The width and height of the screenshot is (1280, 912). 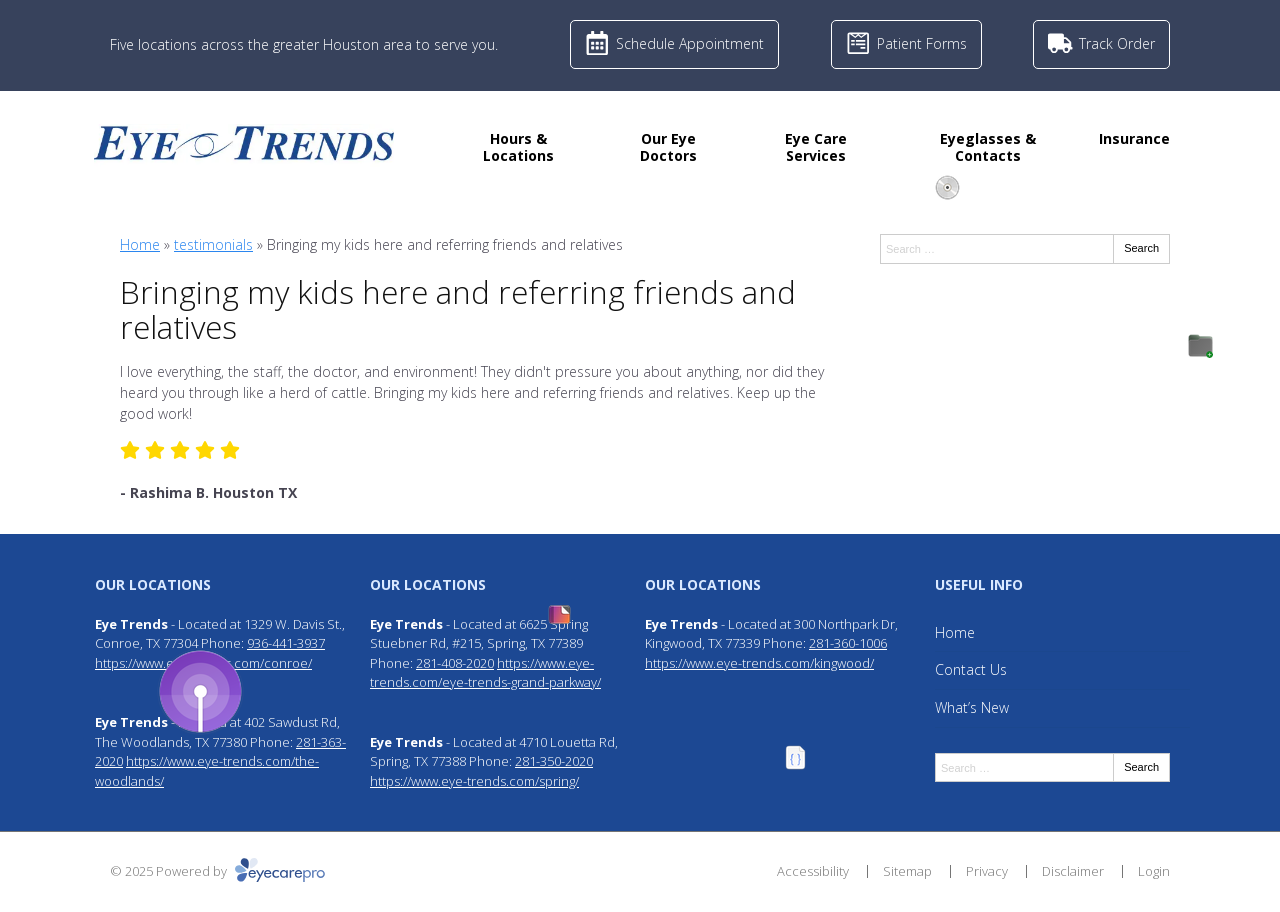 What do you see at coordinates (947, 187) in the screenshot?
I see `audio CD or music disc detected` at bounding box center [947, 187].